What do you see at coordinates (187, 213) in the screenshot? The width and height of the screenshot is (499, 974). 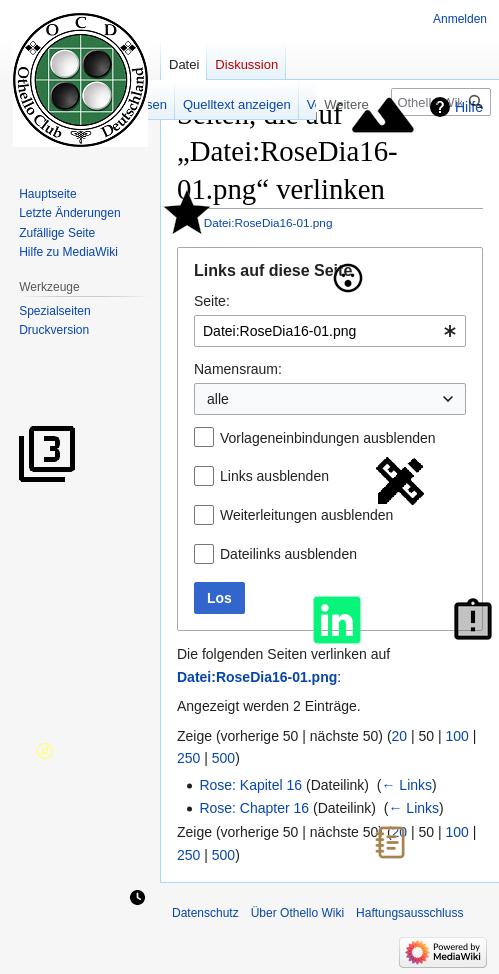 I see `add item to favorites` at bounding box center [187, 213].